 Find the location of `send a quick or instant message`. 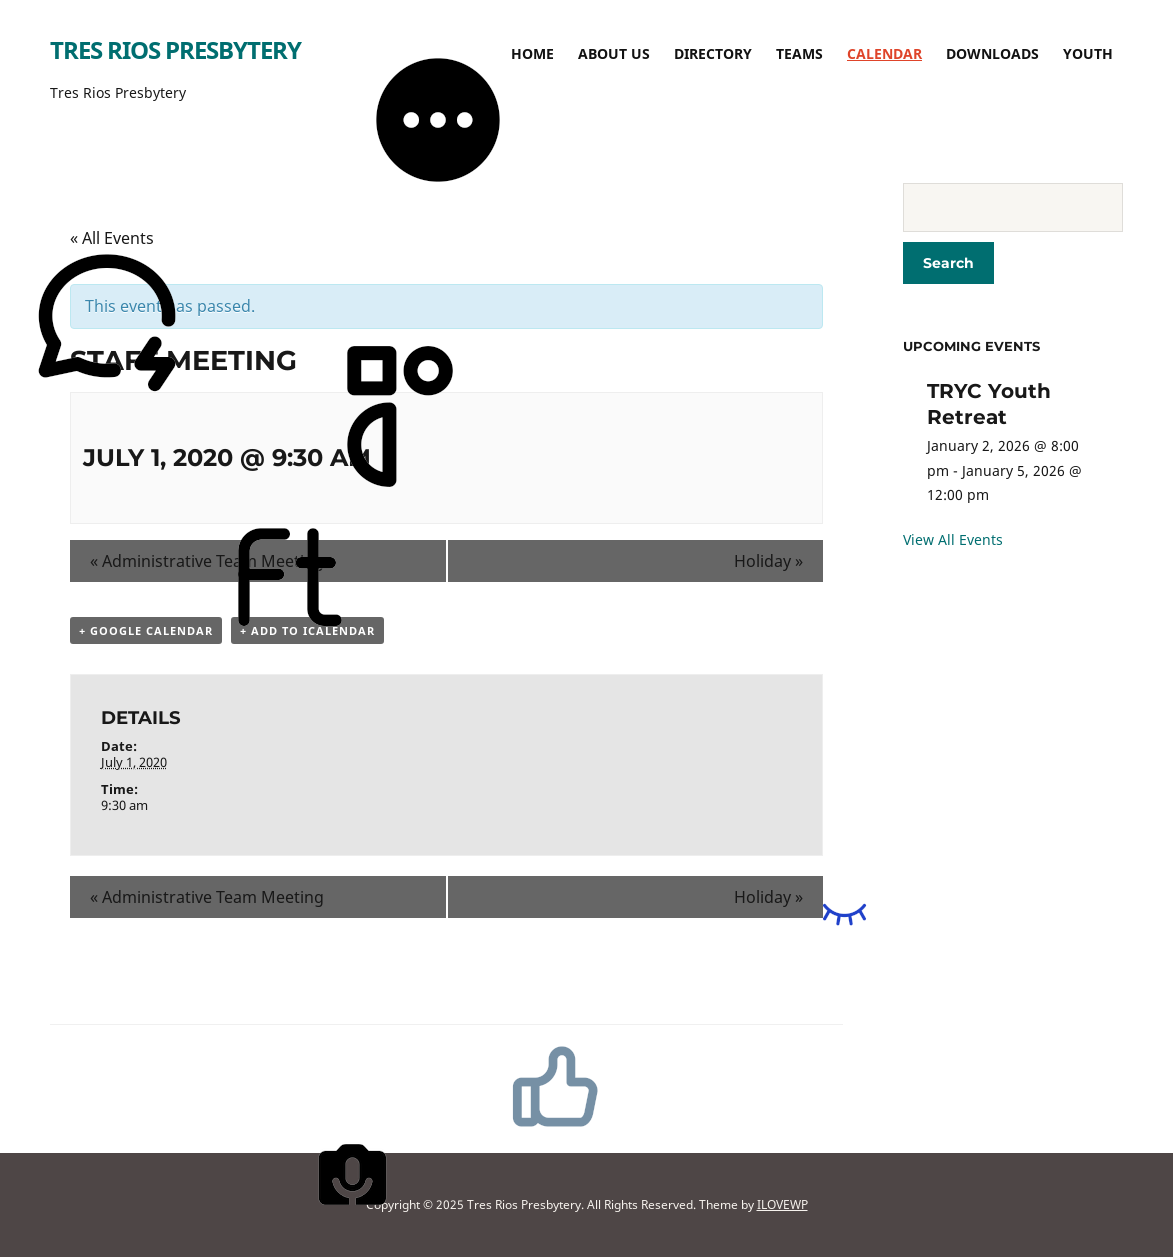

send a quick or instant message is located at coordinates (107, 316).